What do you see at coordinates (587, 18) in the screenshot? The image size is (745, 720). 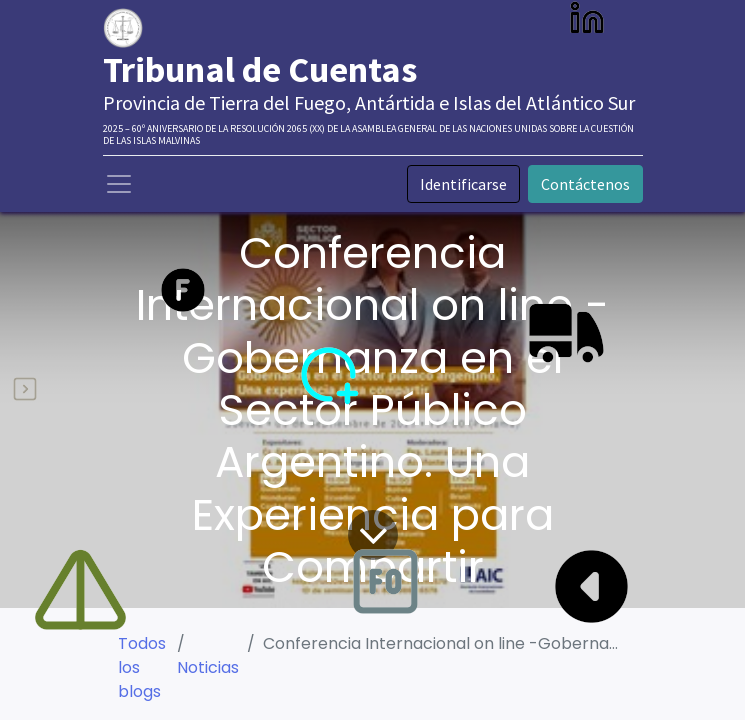 I see `visit linkedin profile` at bounding box center [587, 18].